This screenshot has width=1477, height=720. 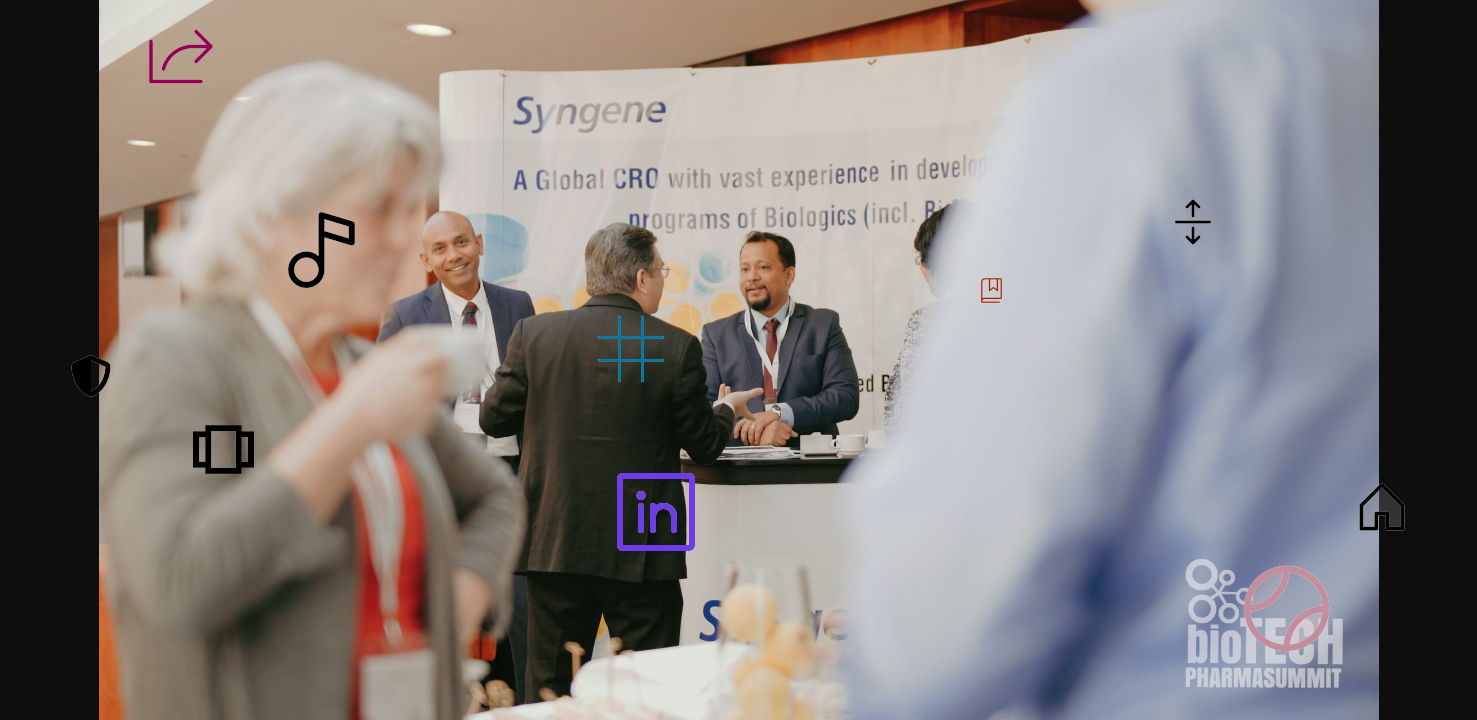 I want to click on access security or privacy settings, so click(x=91, y=376).